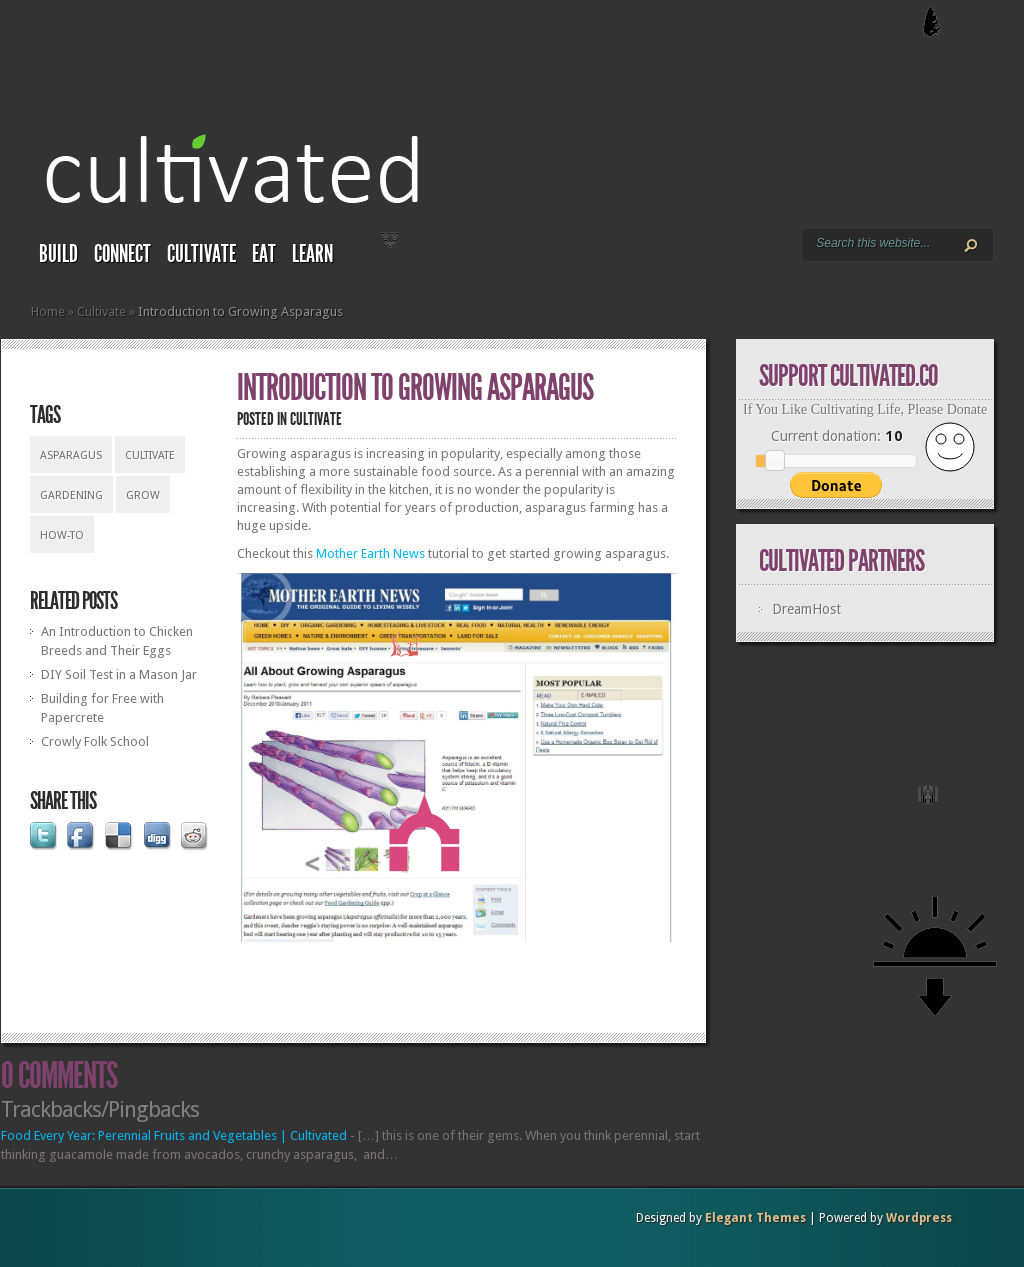  Describe the element at coordinates (390, 240) in the screenshot. I see `view family tree or genealogy chart` at that location.